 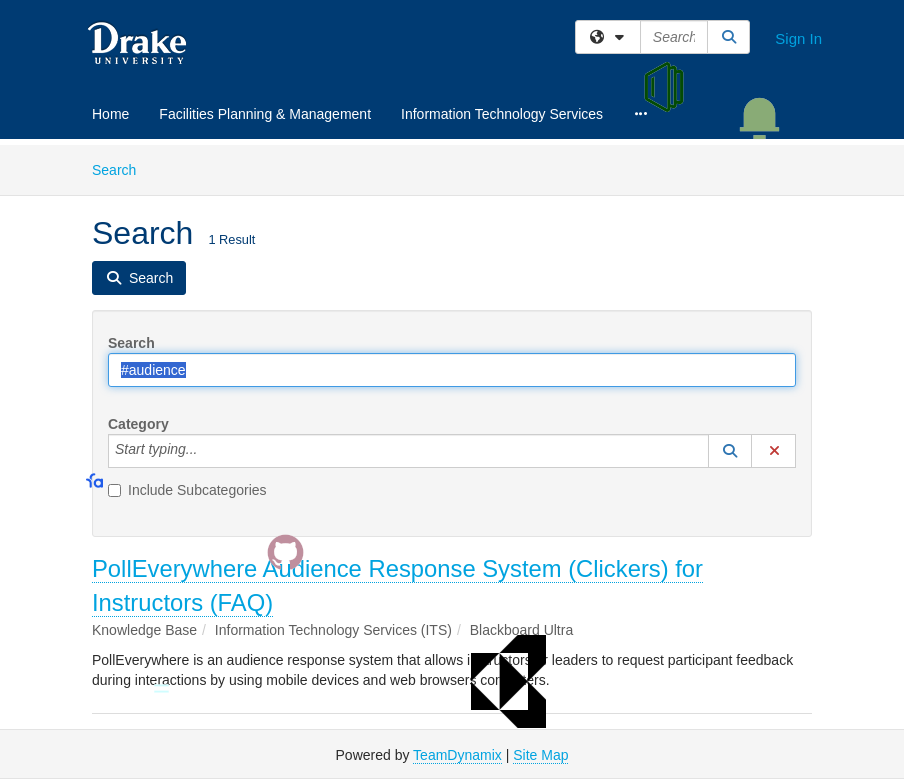 What do you see at coordinates (285, 552) in the screenshot?
I see `view project on GitHub` at bounding box center [285, 552].